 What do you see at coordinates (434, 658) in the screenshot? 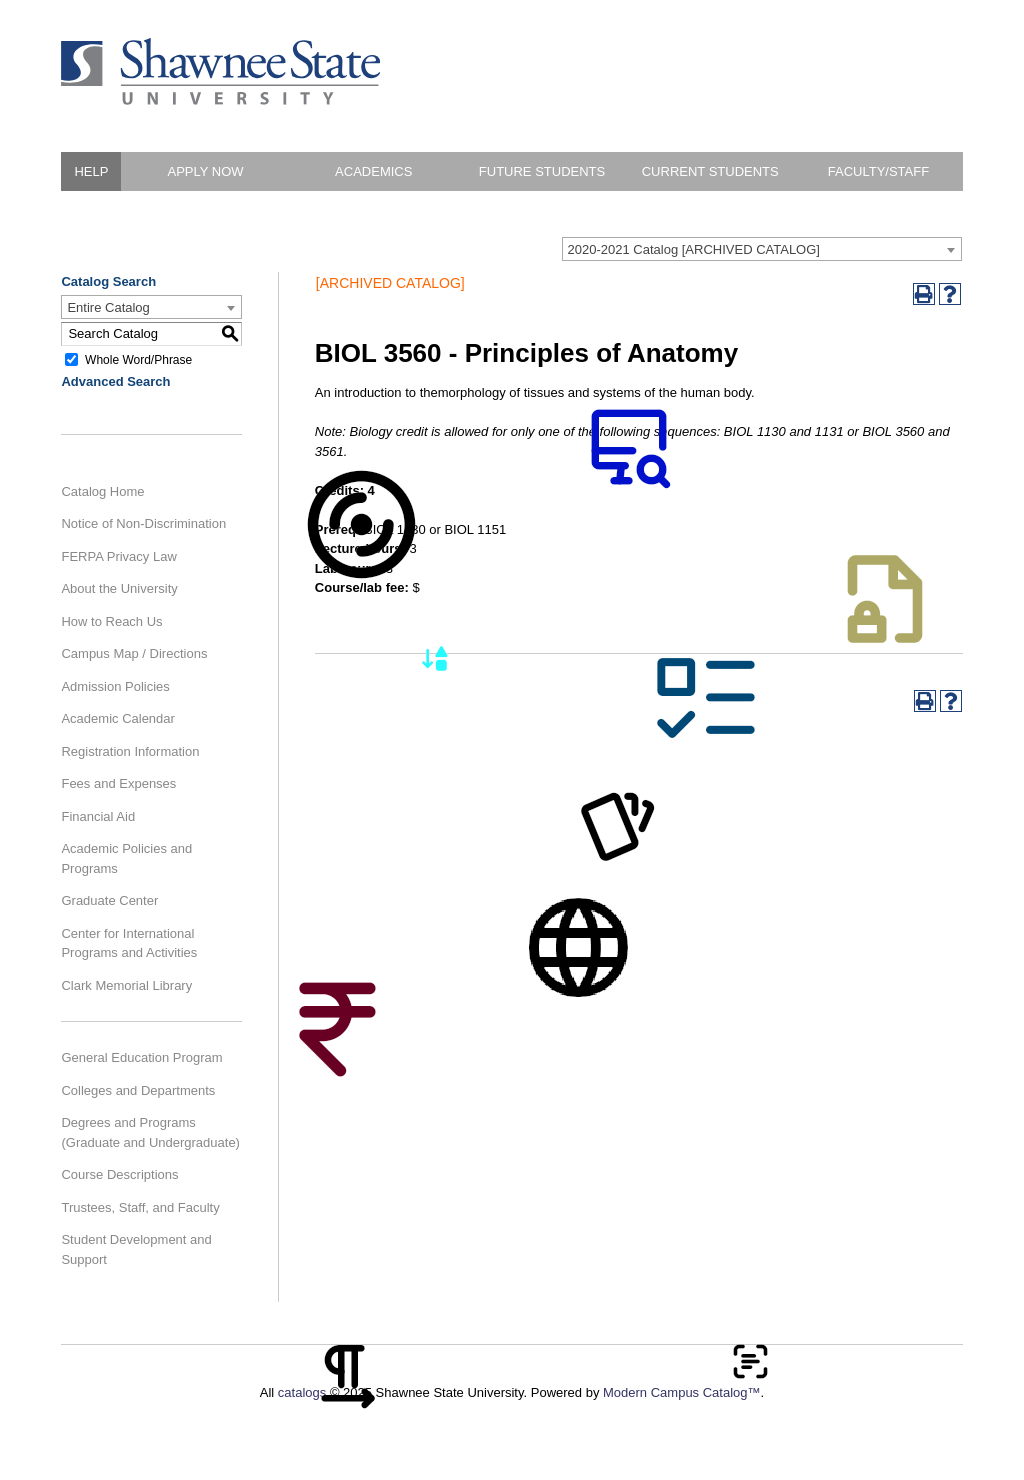
I see `sort items by shape in descending order` at bounding box center [434, 658].